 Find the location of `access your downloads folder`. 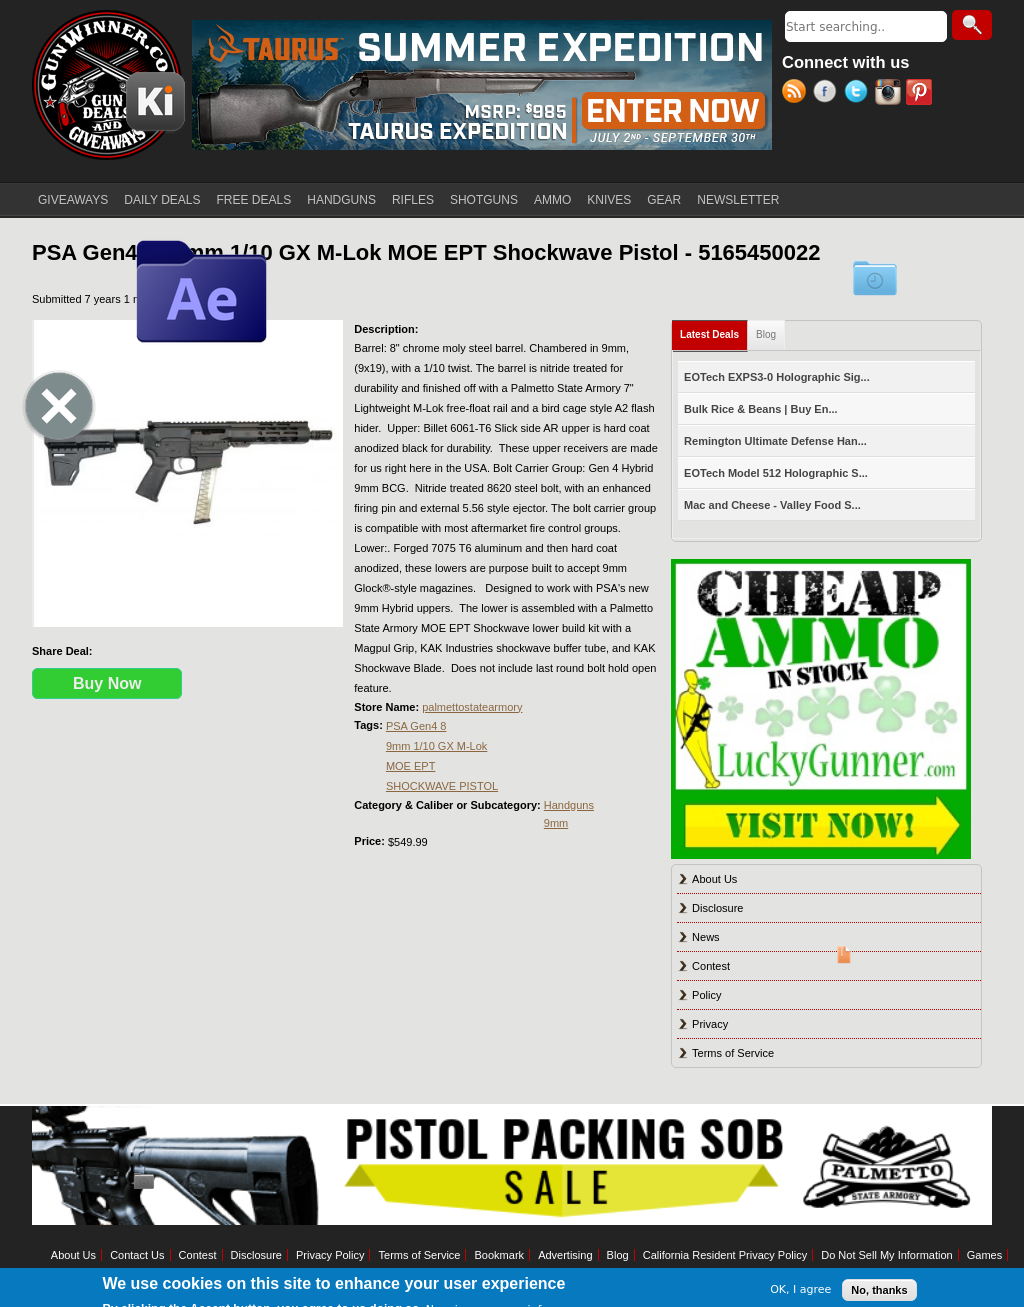

access your downloads folder is located at coordinates (144, 1181).